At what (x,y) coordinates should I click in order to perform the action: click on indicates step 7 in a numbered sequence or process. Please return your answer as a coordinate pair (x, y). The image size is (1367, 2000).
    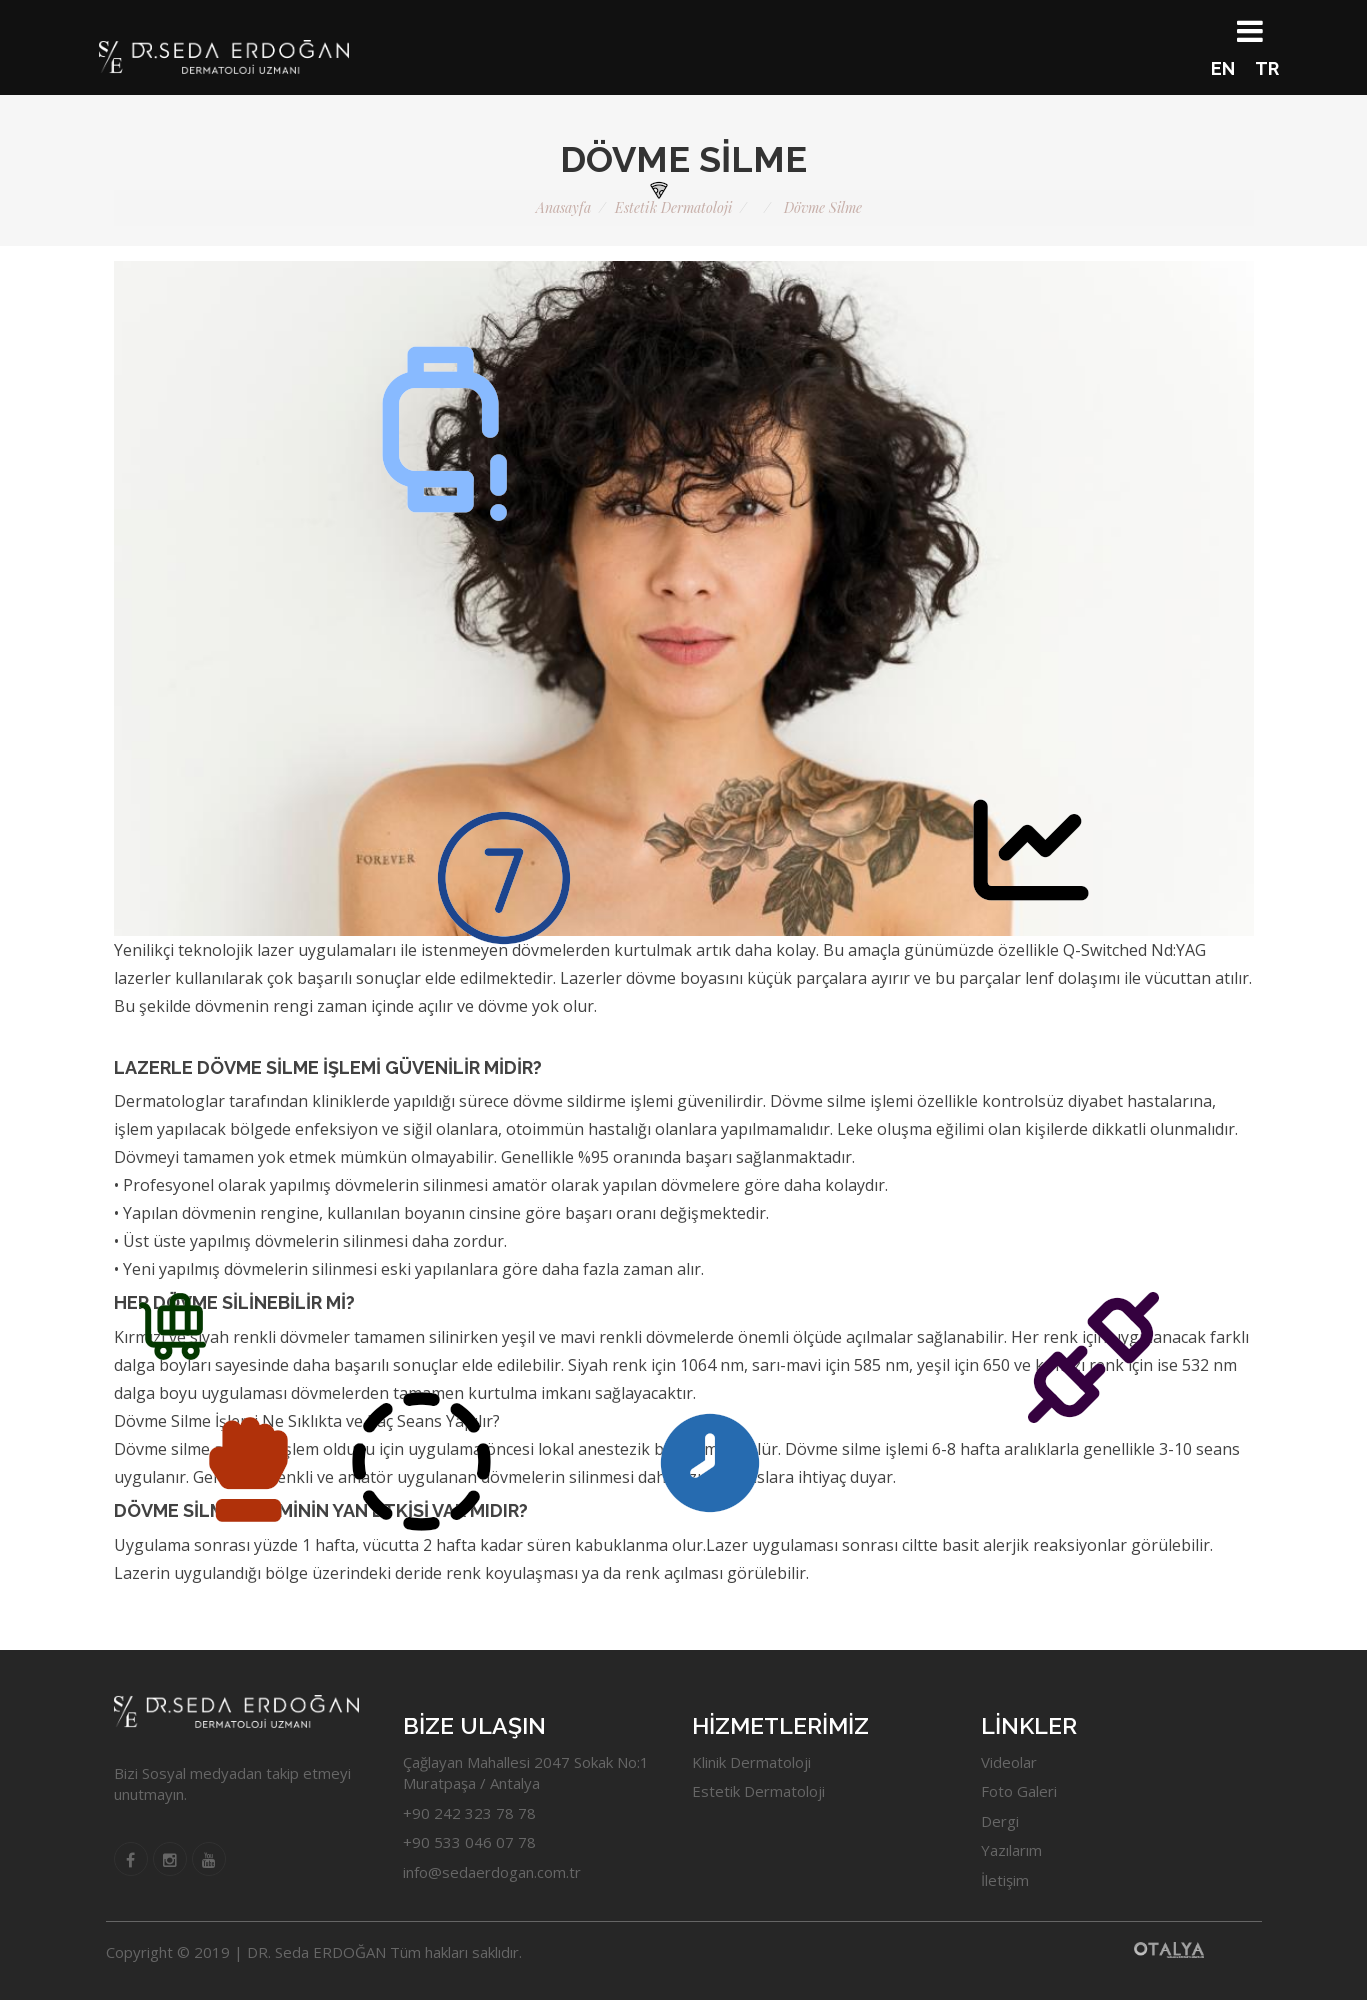
    Looking at the image, I should click on (504, 878).